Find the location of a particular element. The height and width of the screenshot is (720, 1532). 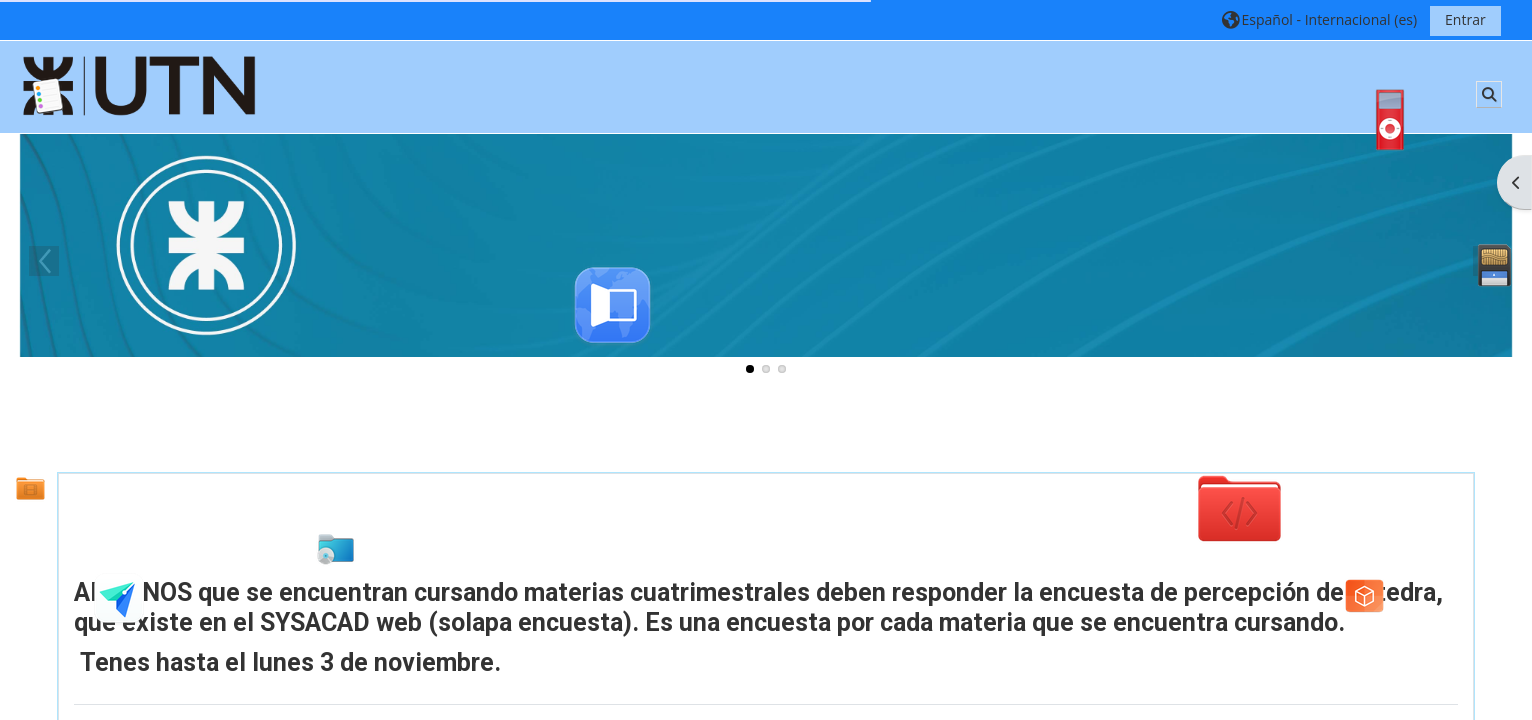

open your videos folder is located at coordinates (30, 488).